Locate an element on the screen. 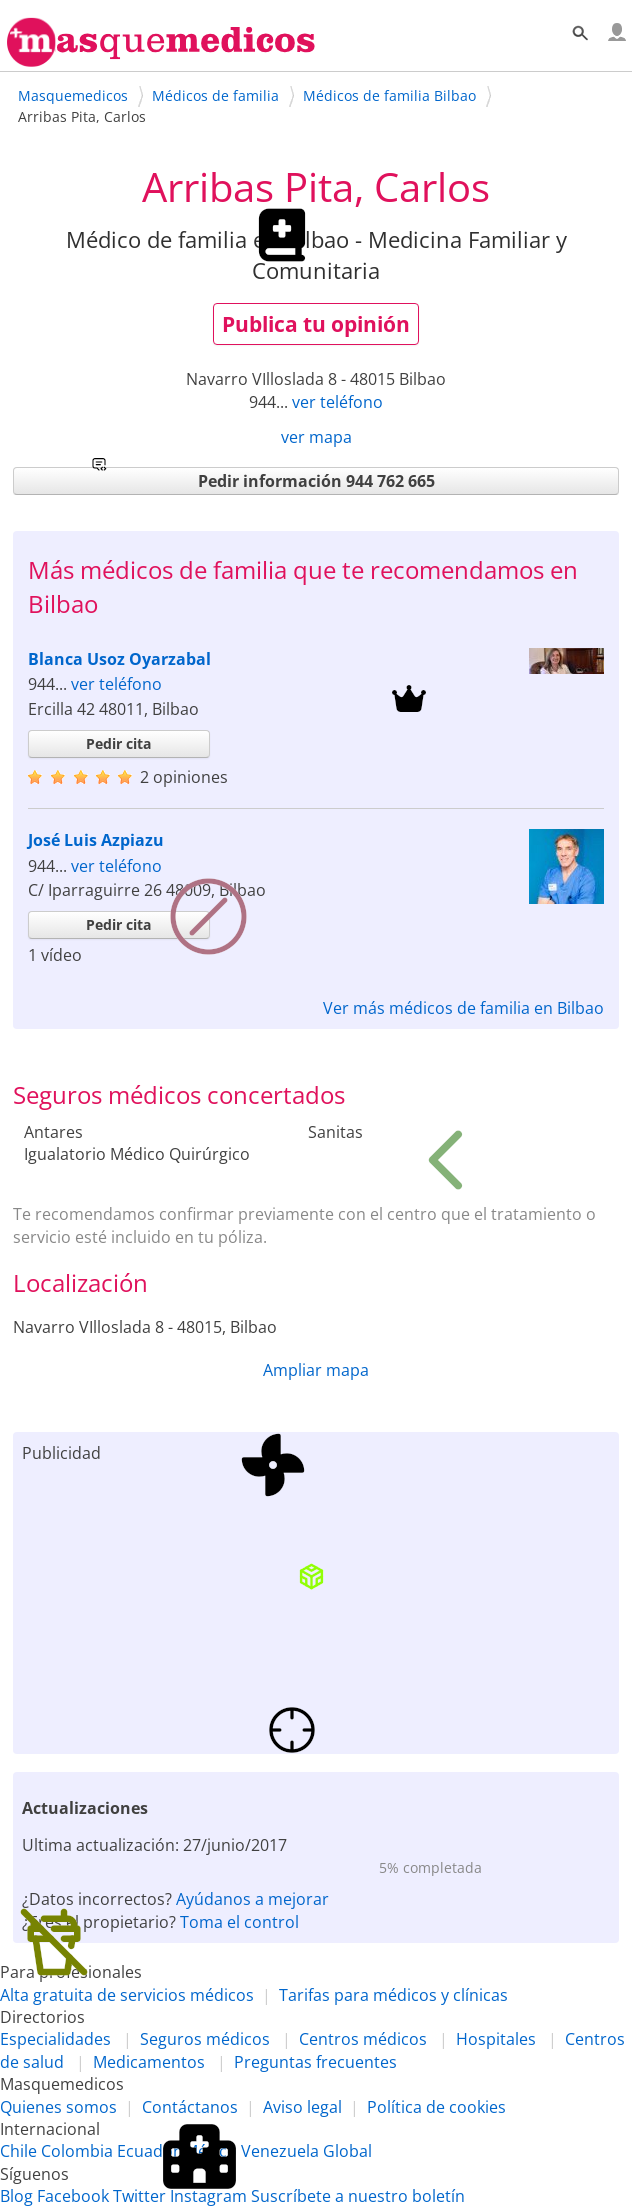 The width and height of the screenshot is (632, 2208). no beverages allowed is located at coordinates (54, 1942).